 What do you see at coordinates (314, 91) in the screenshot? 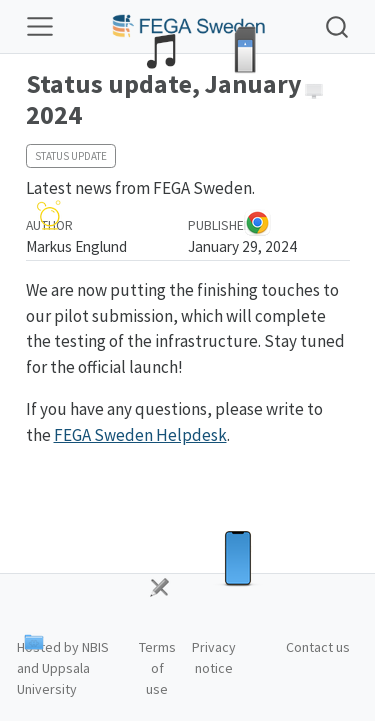
I see `represents this mac in system preferences or network settings` at bounding box center [314, 91].